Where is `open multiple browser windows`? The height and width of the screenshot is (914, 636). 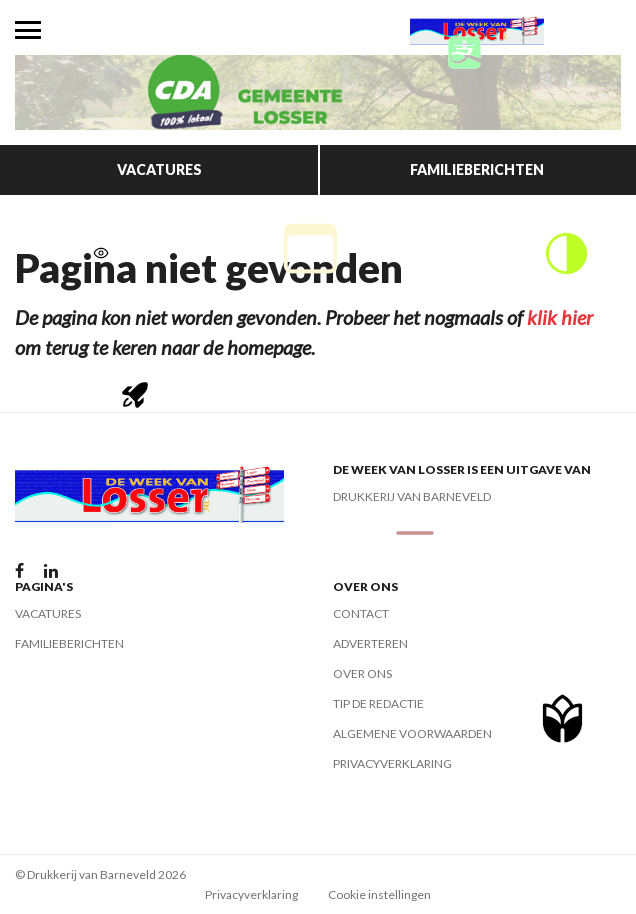
open multiple browser windows is located at coordinates (310, 248).